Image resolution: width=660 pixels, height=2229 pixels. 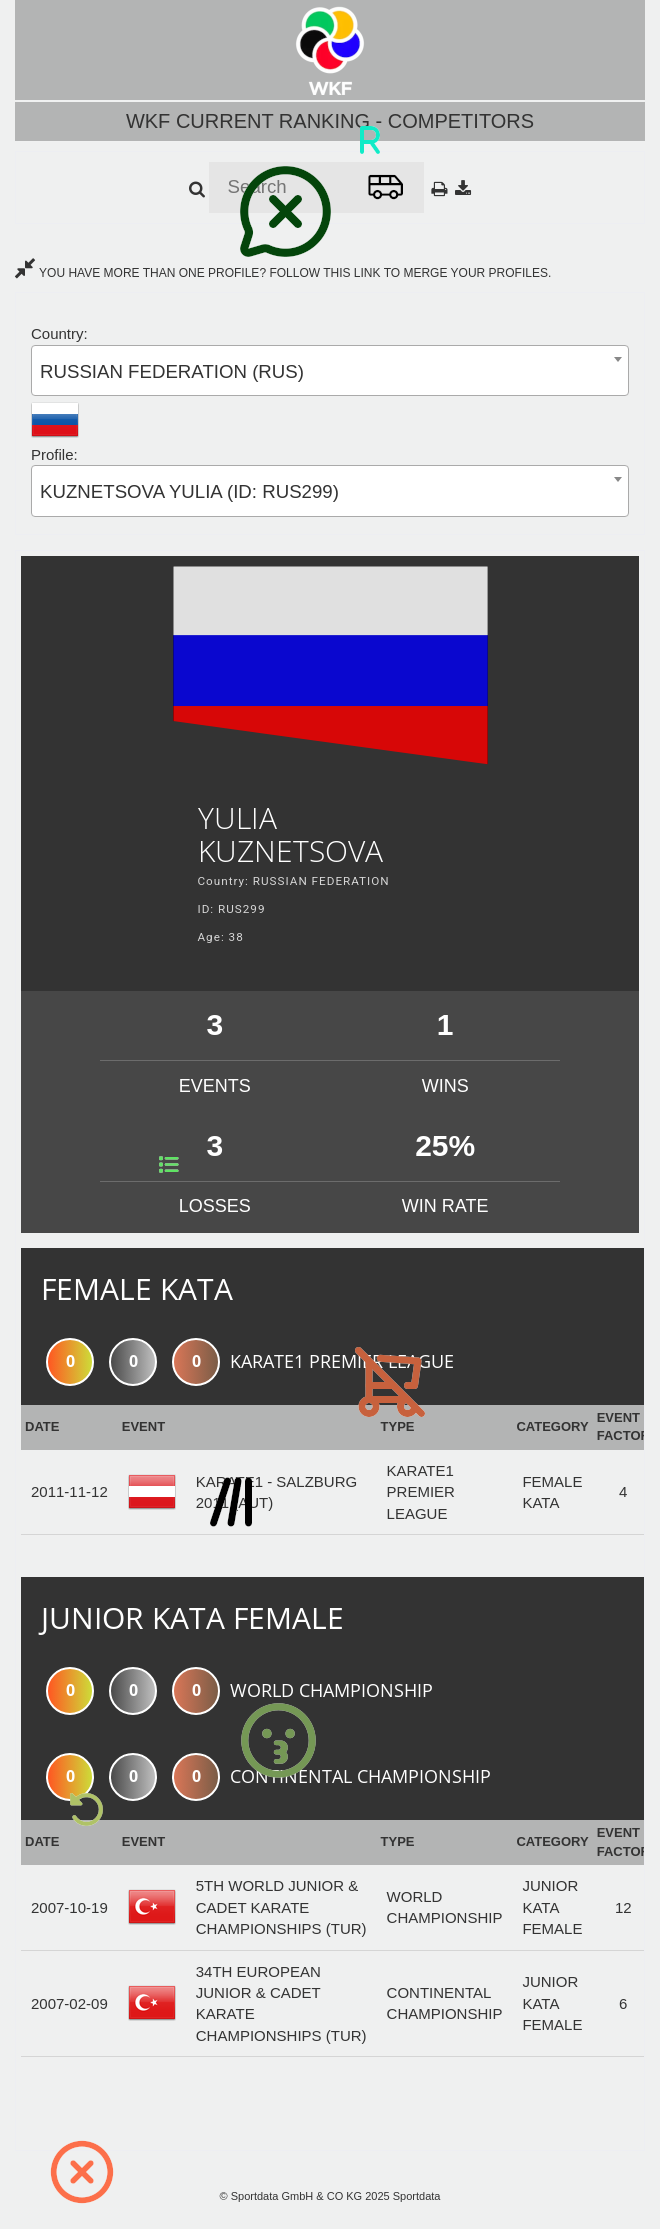 What do you see at coordinates (370, 140) in the screenshot?
I see `indicates a keyboard shortcut or hotkey for the letter R` at bounding box center [370, 140].